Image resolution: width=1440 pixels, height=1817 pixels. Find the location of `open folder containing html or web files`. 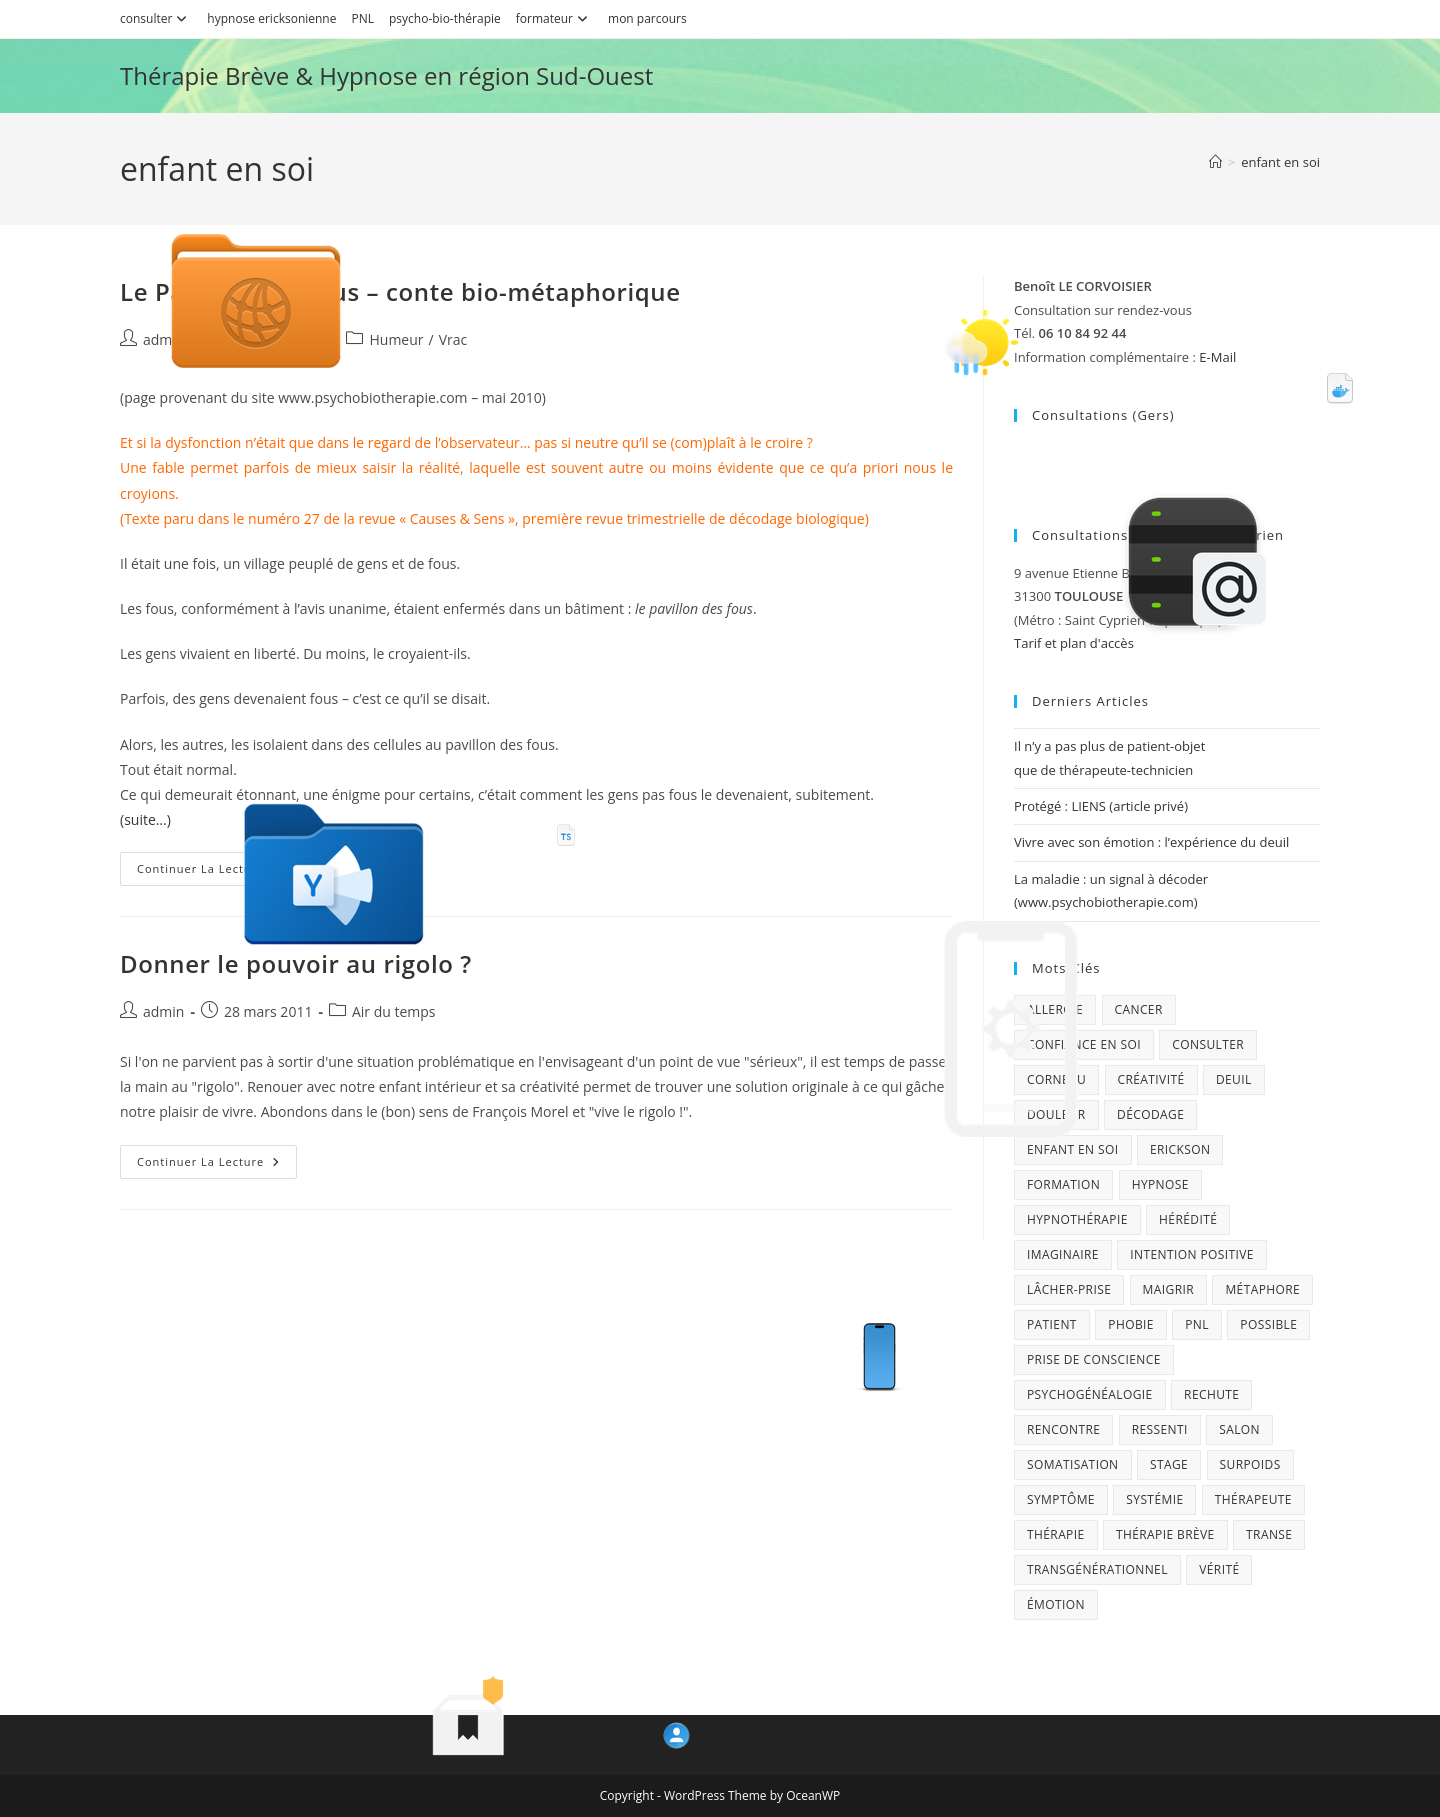

open folder containing html or web files is located at coordinates (256, 301).